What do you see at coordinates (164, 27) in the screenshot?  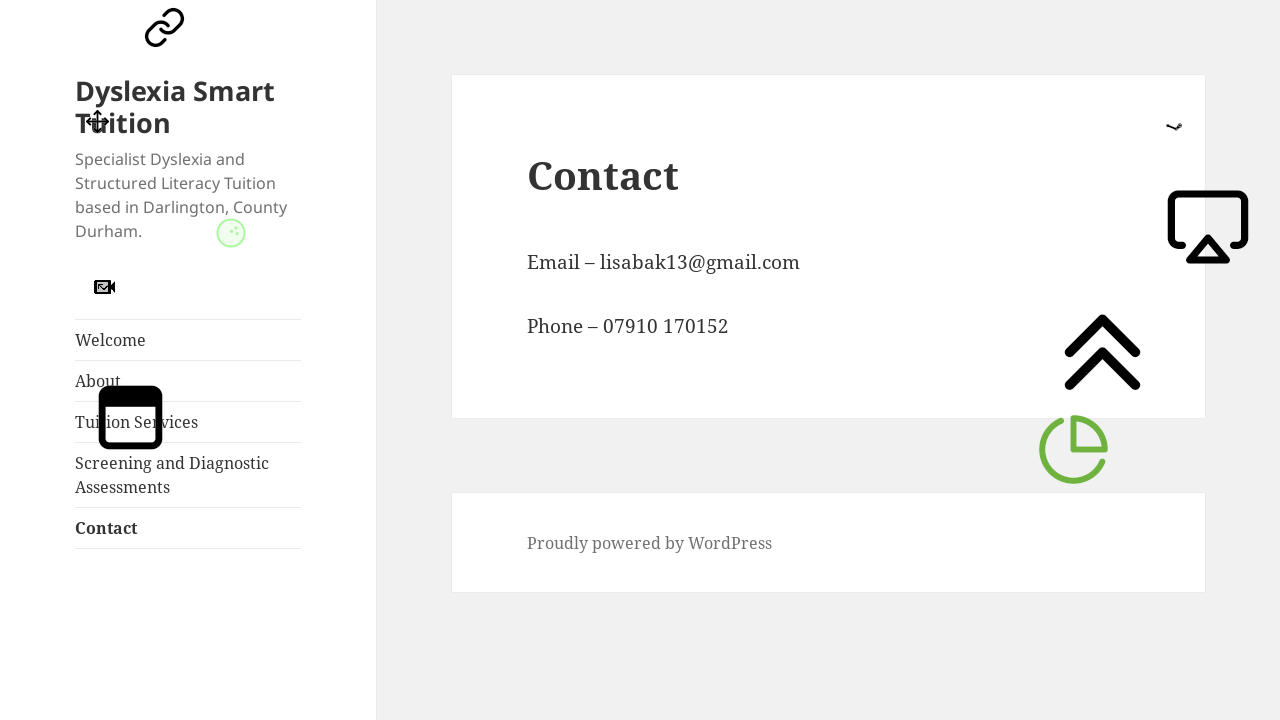 I see `copy or share a link` at bounding box center [164, 27].